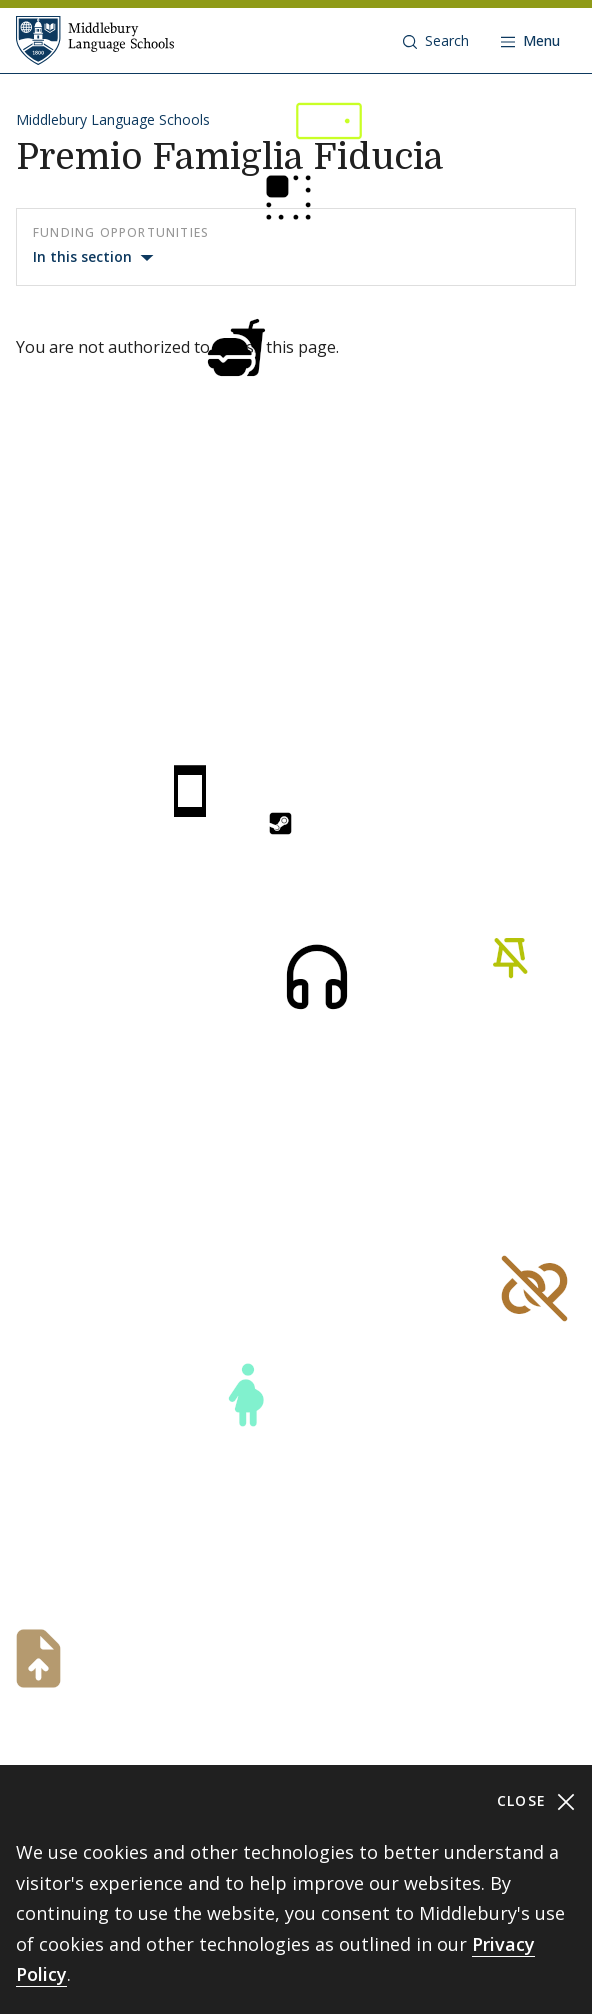  What do you see at coordinates (280, 823) in the screenshot?
I see `open Steam application` at bounding box center [280, 823].